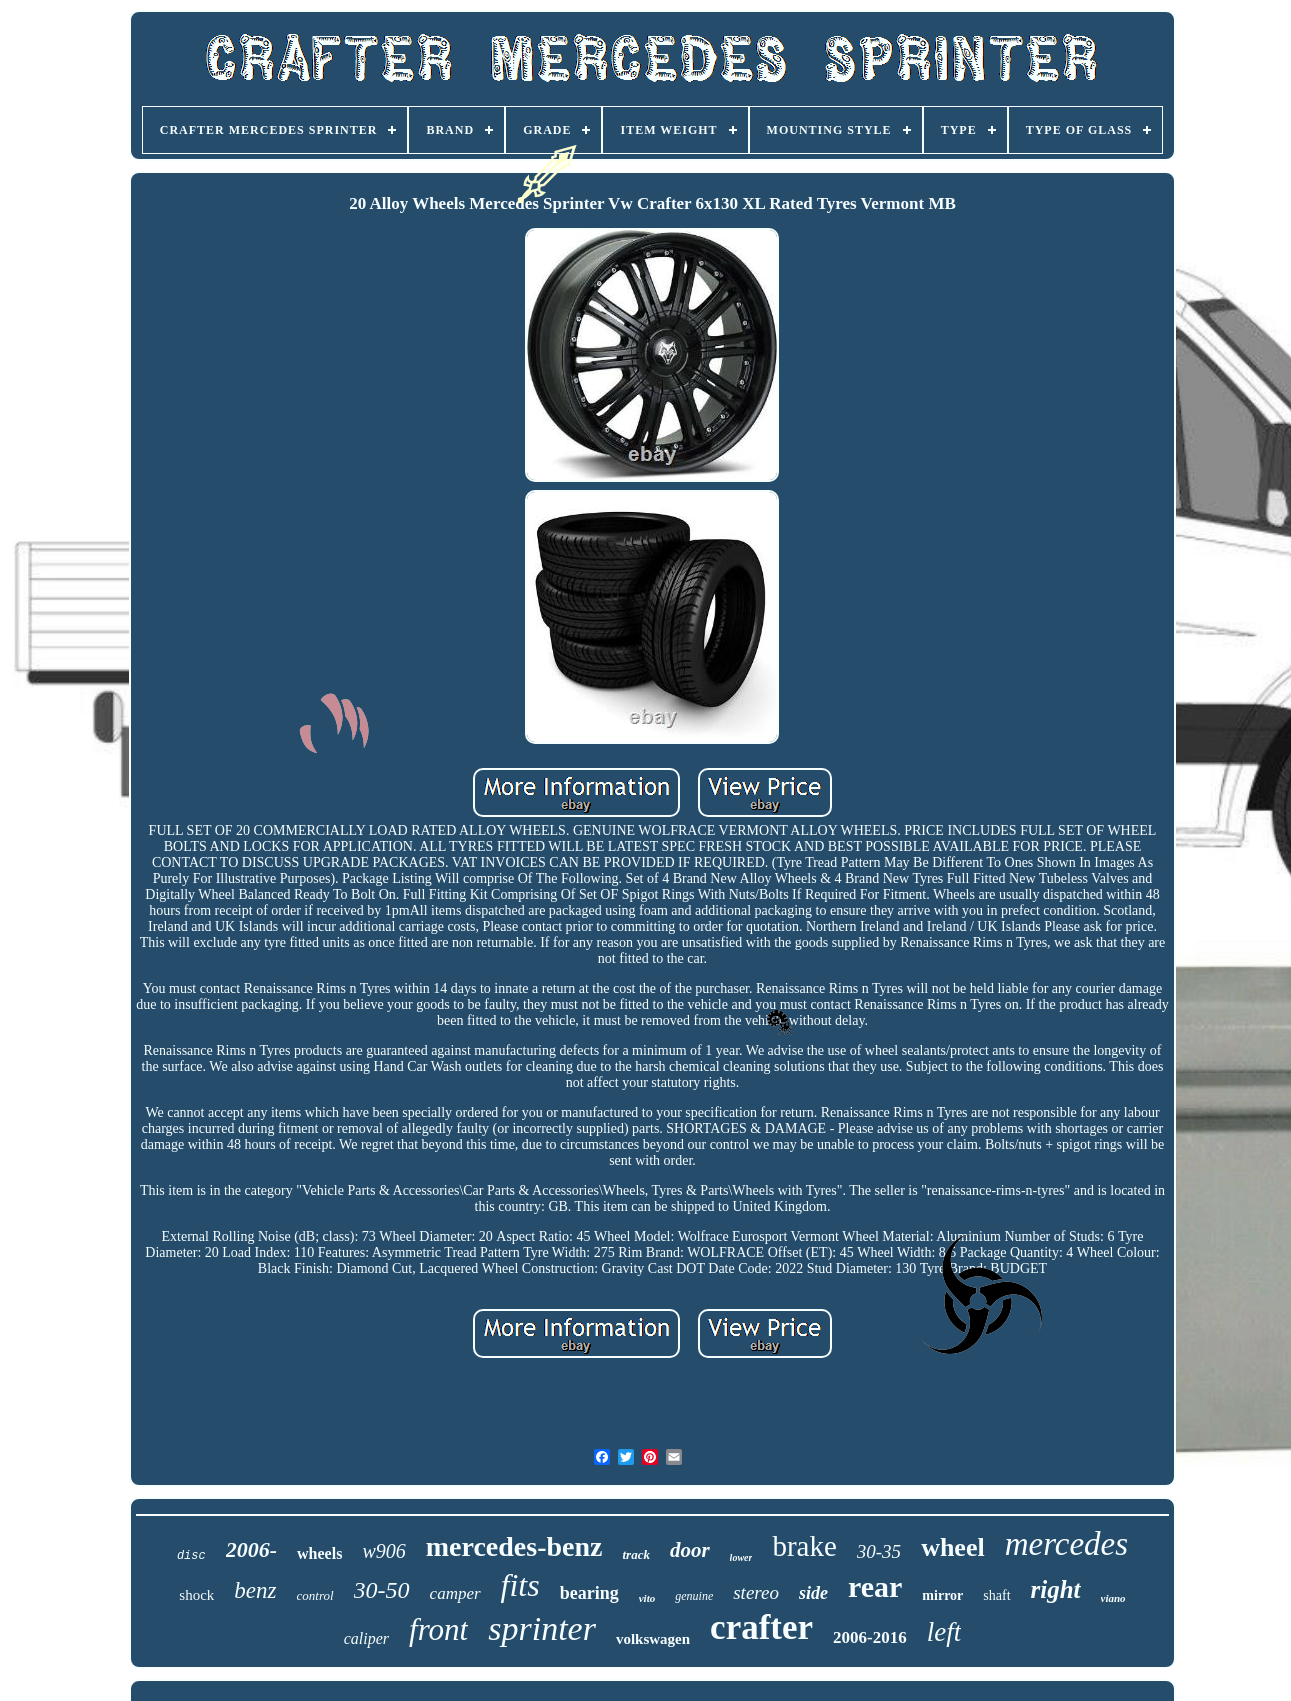  What do you see at coordinates (981, 1293) in the screenshot?
I see `activate health regeneration ability` at bounding box center [981, 1293].